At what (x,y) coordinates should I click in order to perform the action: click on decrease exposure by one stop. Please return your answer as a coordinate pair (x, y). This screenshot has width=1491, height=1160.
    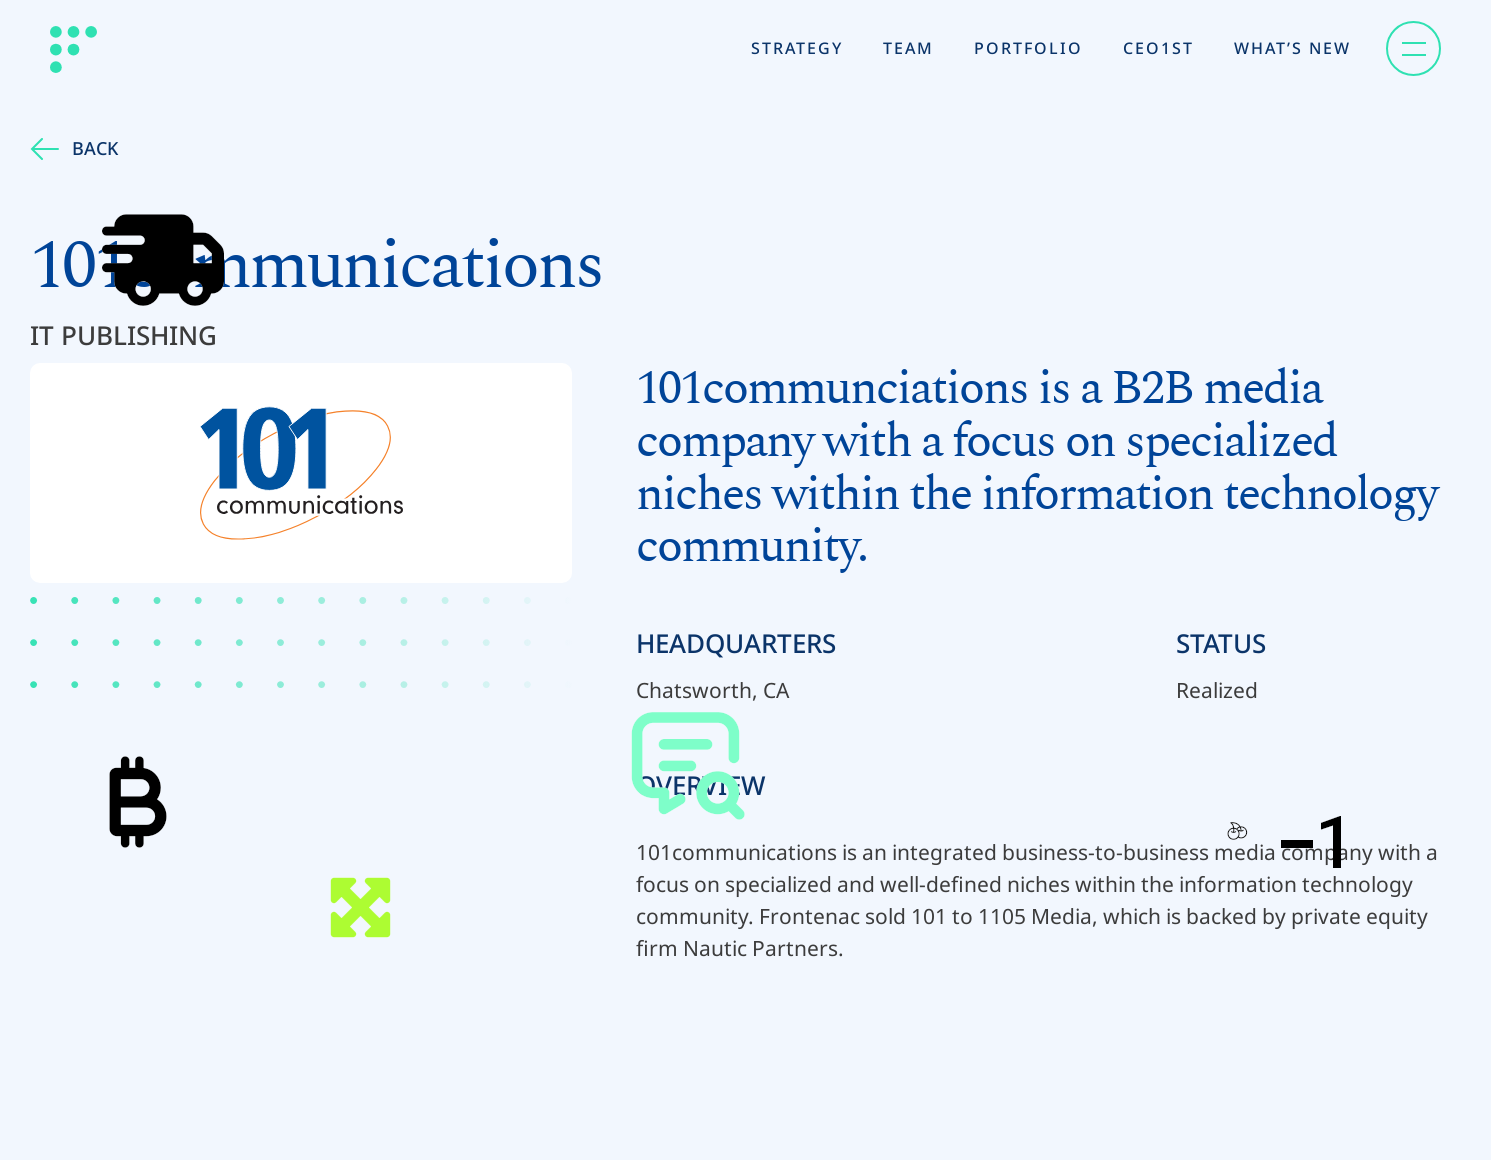
    Looking at the image, I should click on (1313, 844).